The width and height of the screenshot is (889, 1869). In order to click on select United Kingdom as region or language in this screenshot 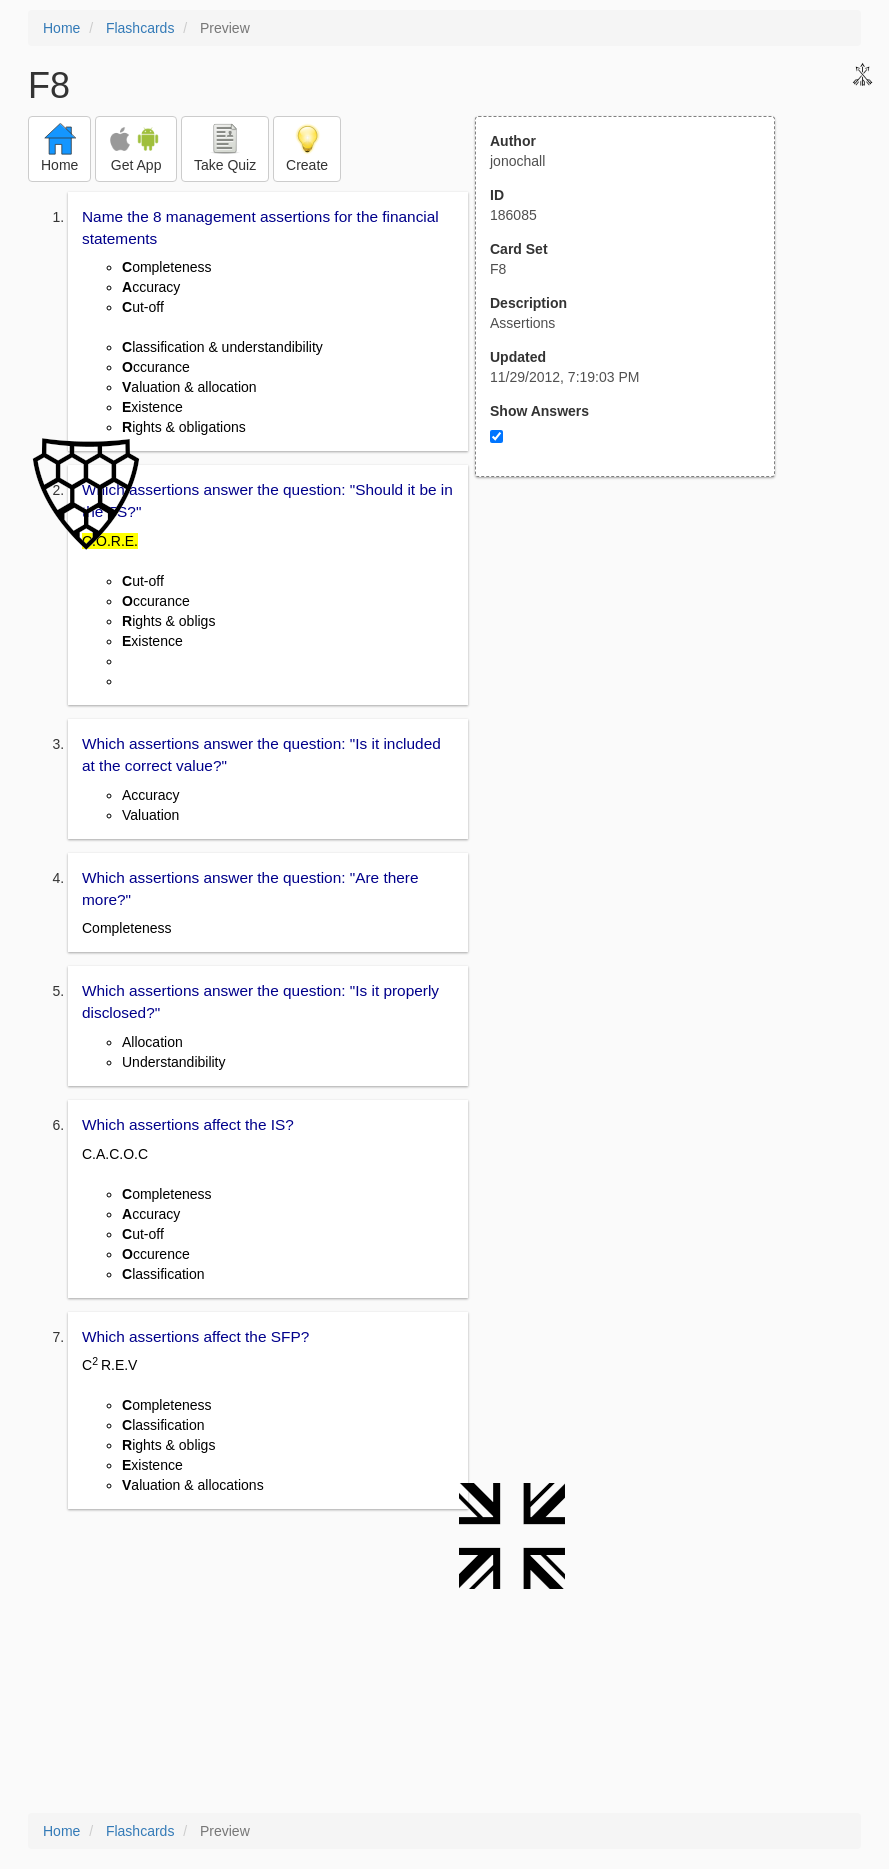, I will do `click(512, 1536)`.